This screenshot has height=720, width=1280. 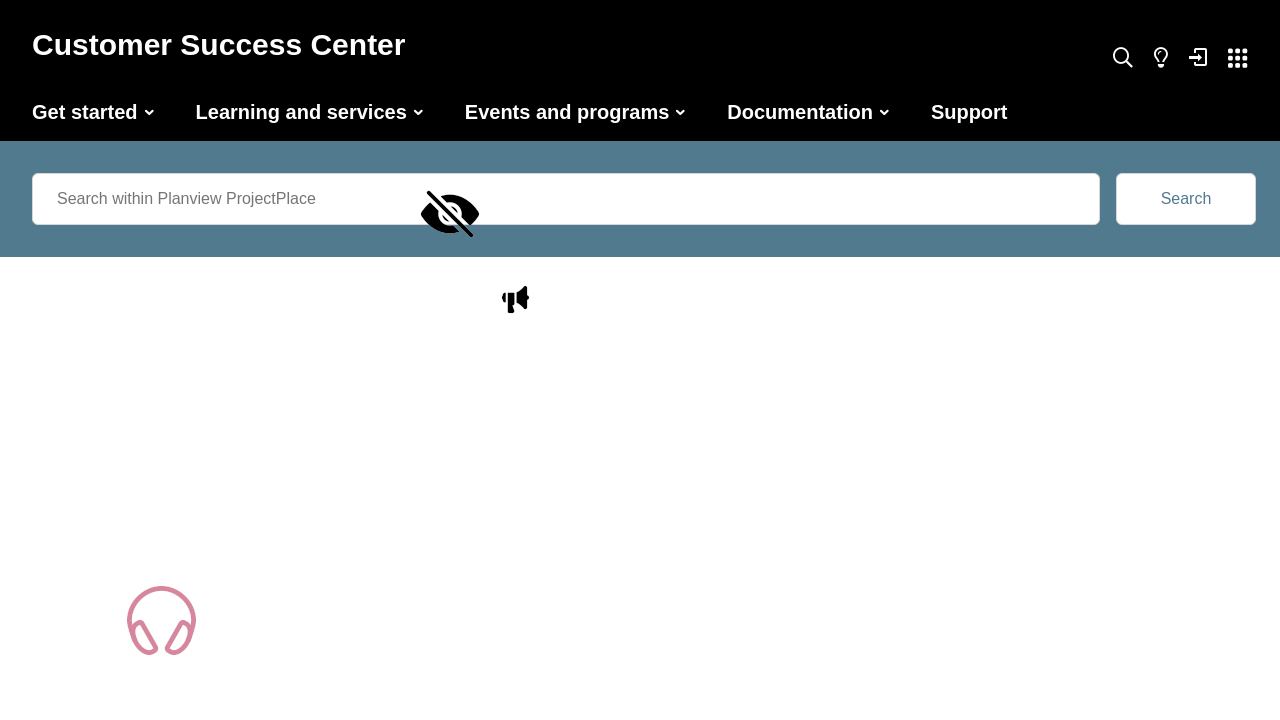 I want to click on make an announcement or broadcast, so click(x=515, y=299).